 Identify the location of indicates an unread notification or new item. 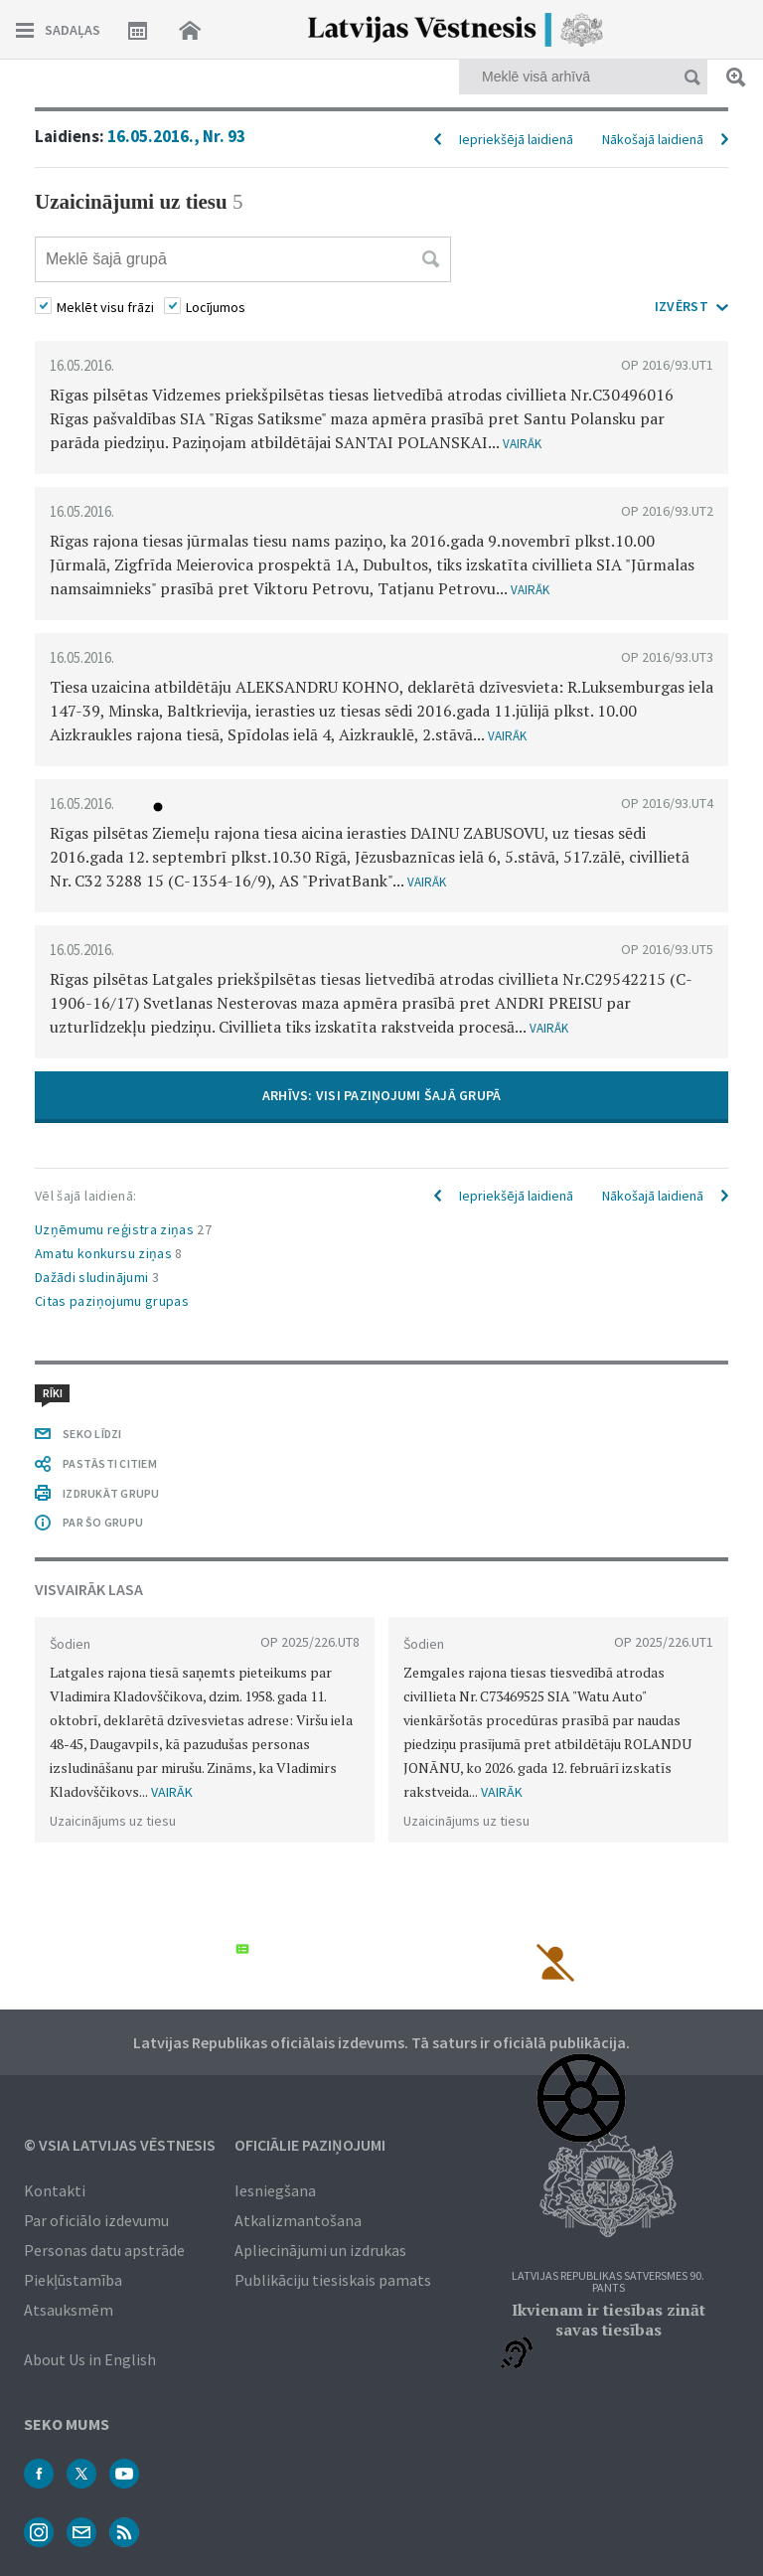
(158, 807).